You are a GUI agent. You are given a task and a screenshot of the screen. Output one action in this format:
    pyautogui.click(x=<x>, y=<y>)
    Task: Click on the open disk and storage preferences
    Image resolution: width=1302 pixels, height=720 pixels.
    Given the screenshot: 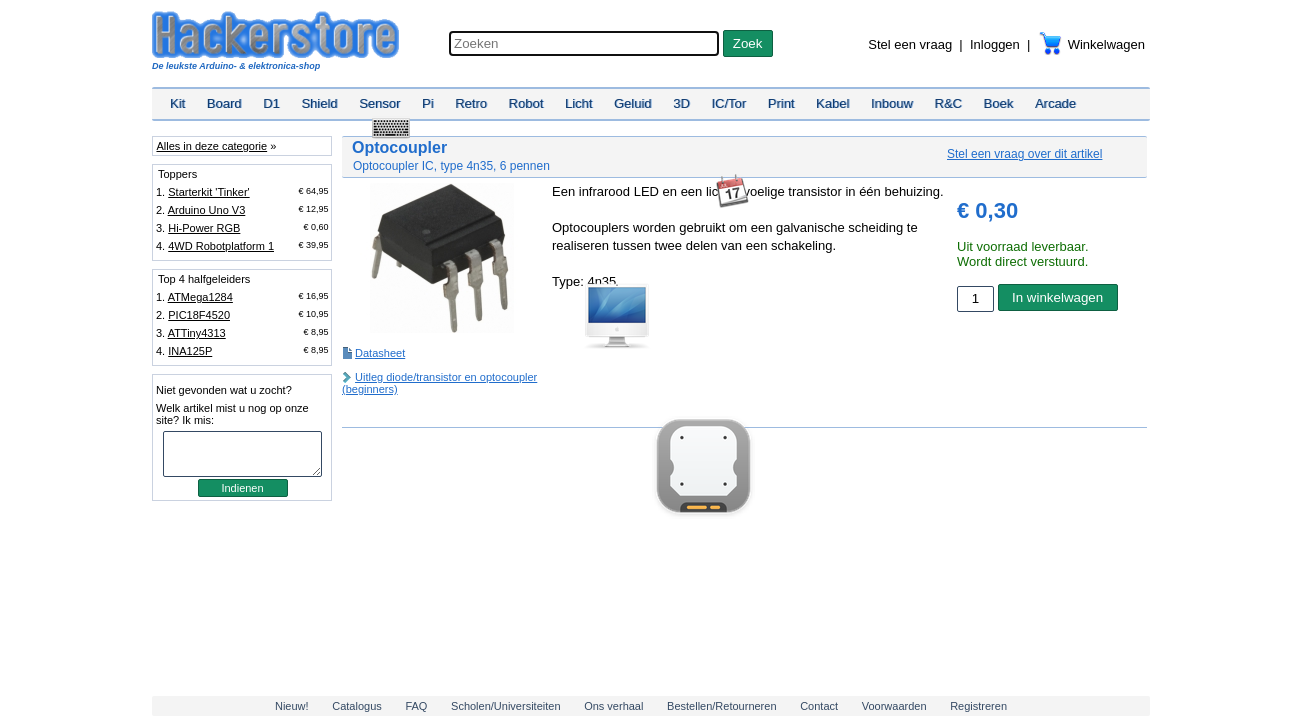 What is the action you would take?
    pyautogui.click(x=703, y=467)
    